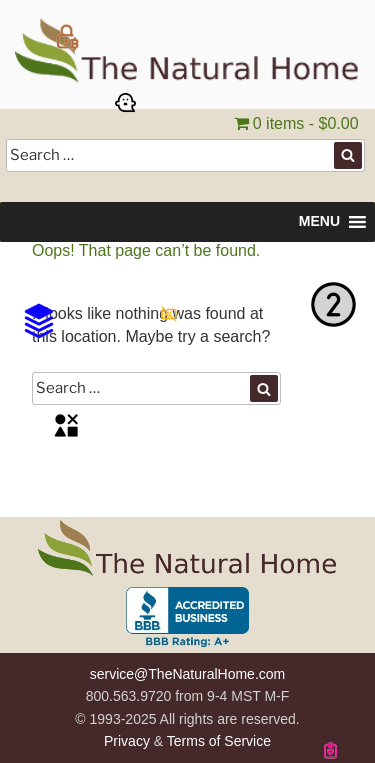  I want to click on view your saved favorites or wishlist, so click(330, 750).